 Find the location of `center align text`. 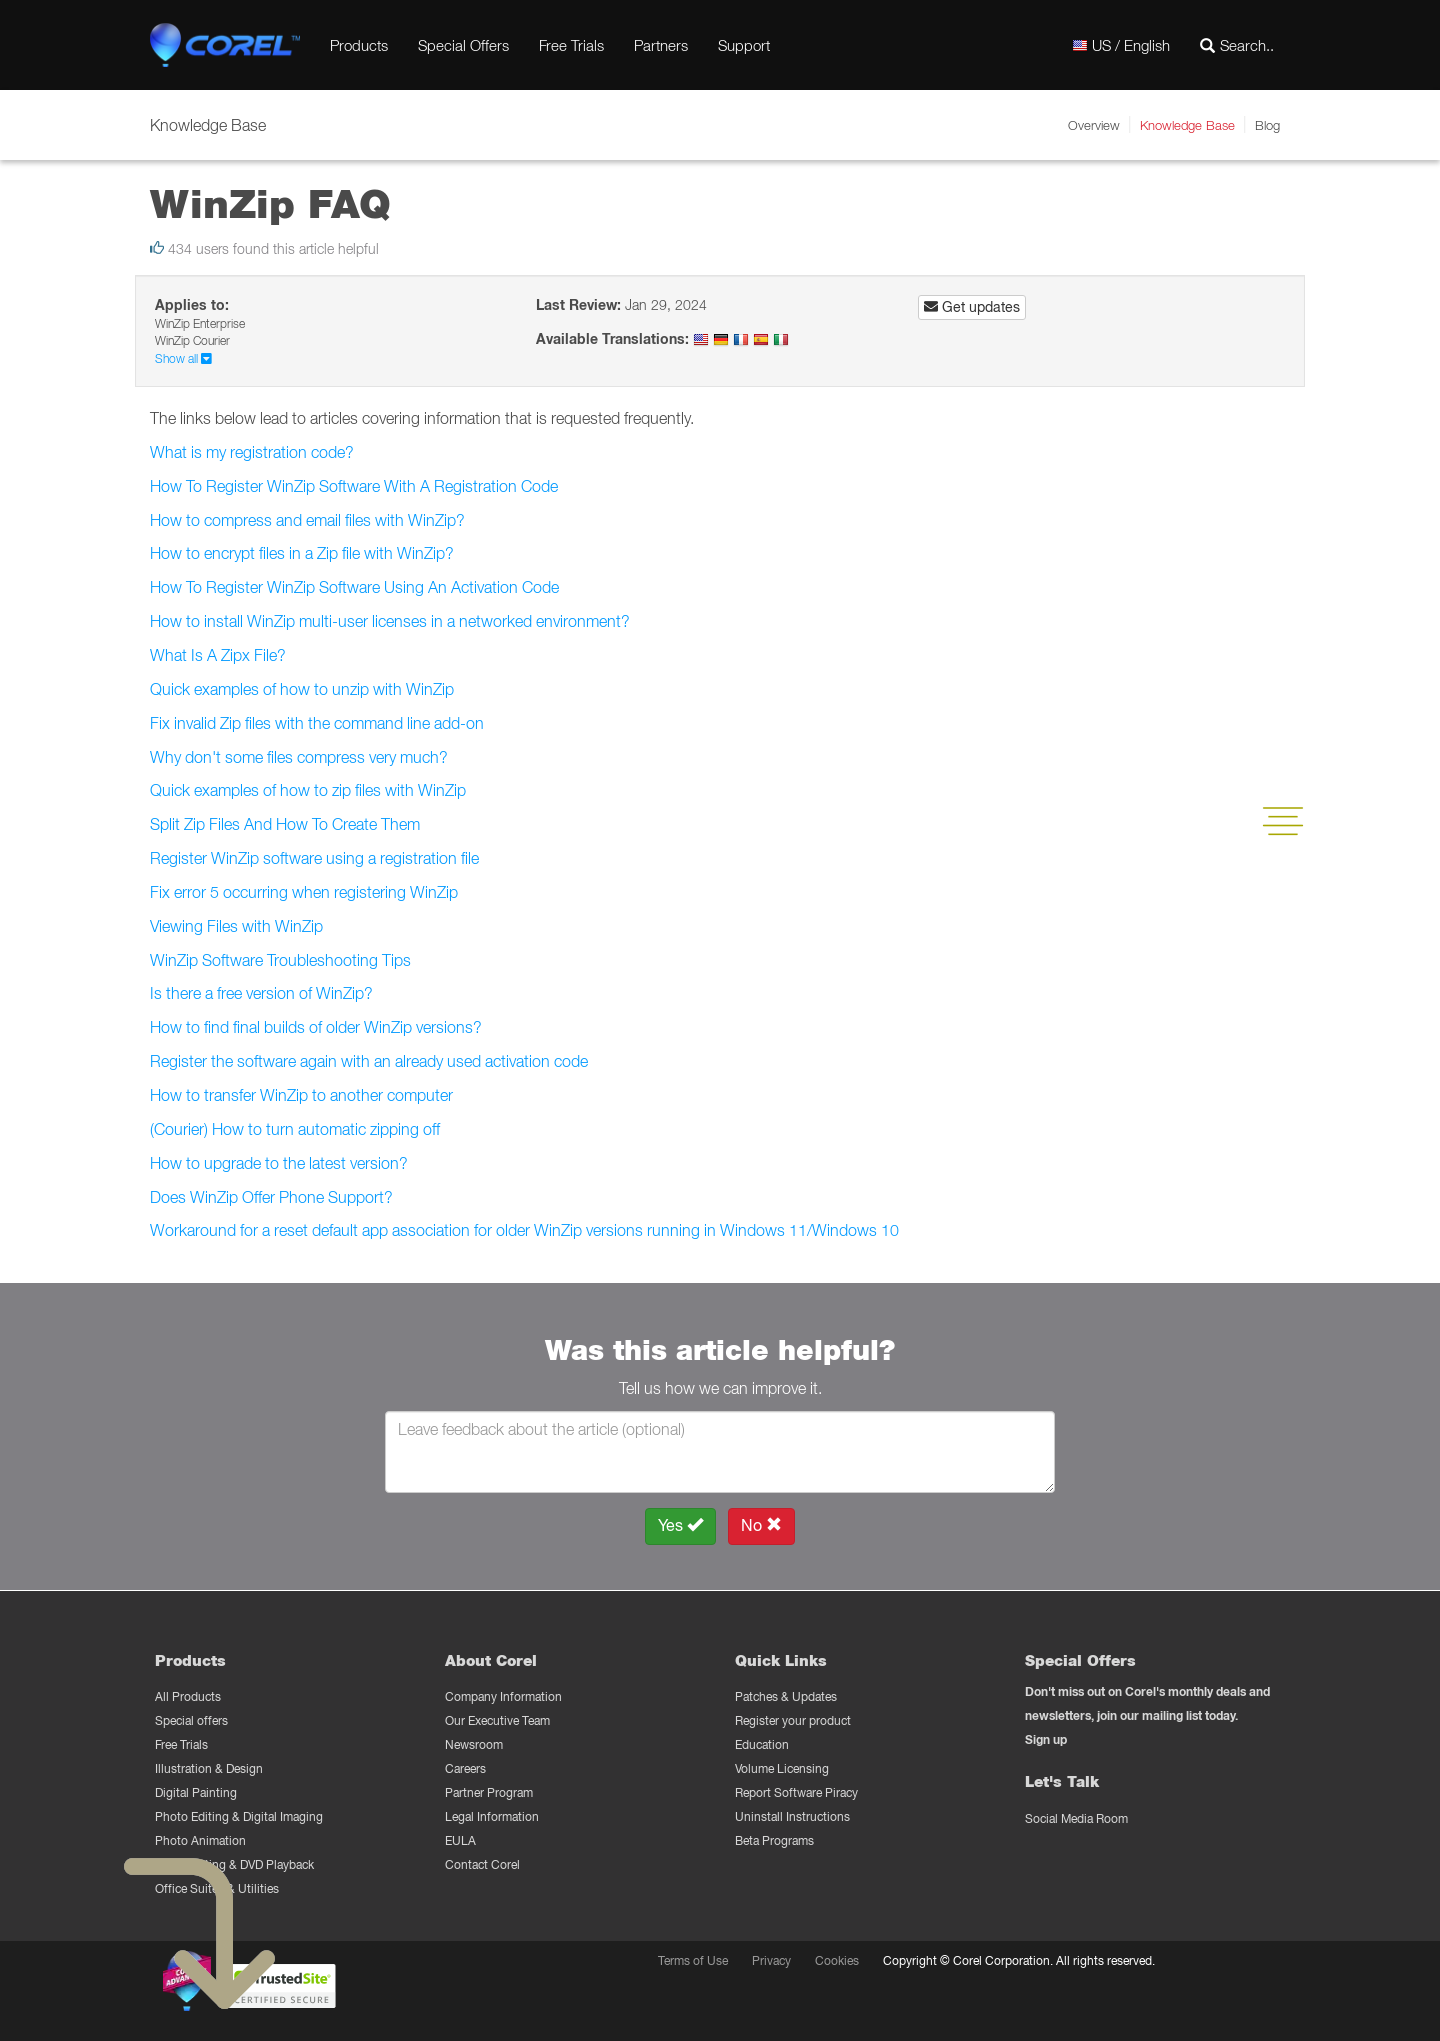

center align text is located at coordinates (1283, 822).